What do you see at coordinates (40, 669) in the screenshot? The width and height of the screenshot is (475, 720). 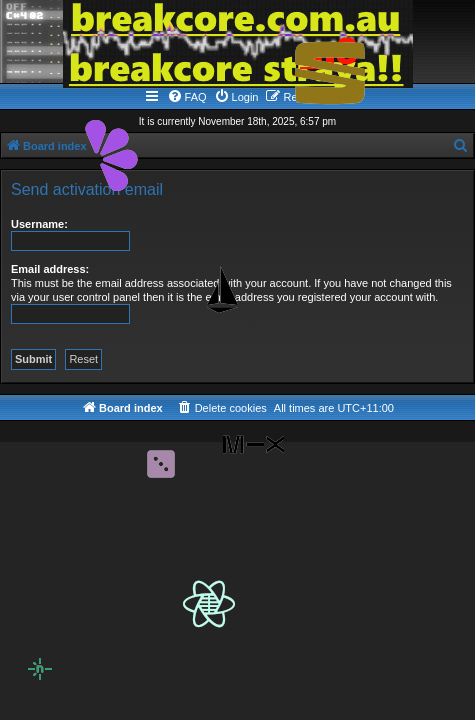 I see `Netlify logo` at bounding box center [40, 669].